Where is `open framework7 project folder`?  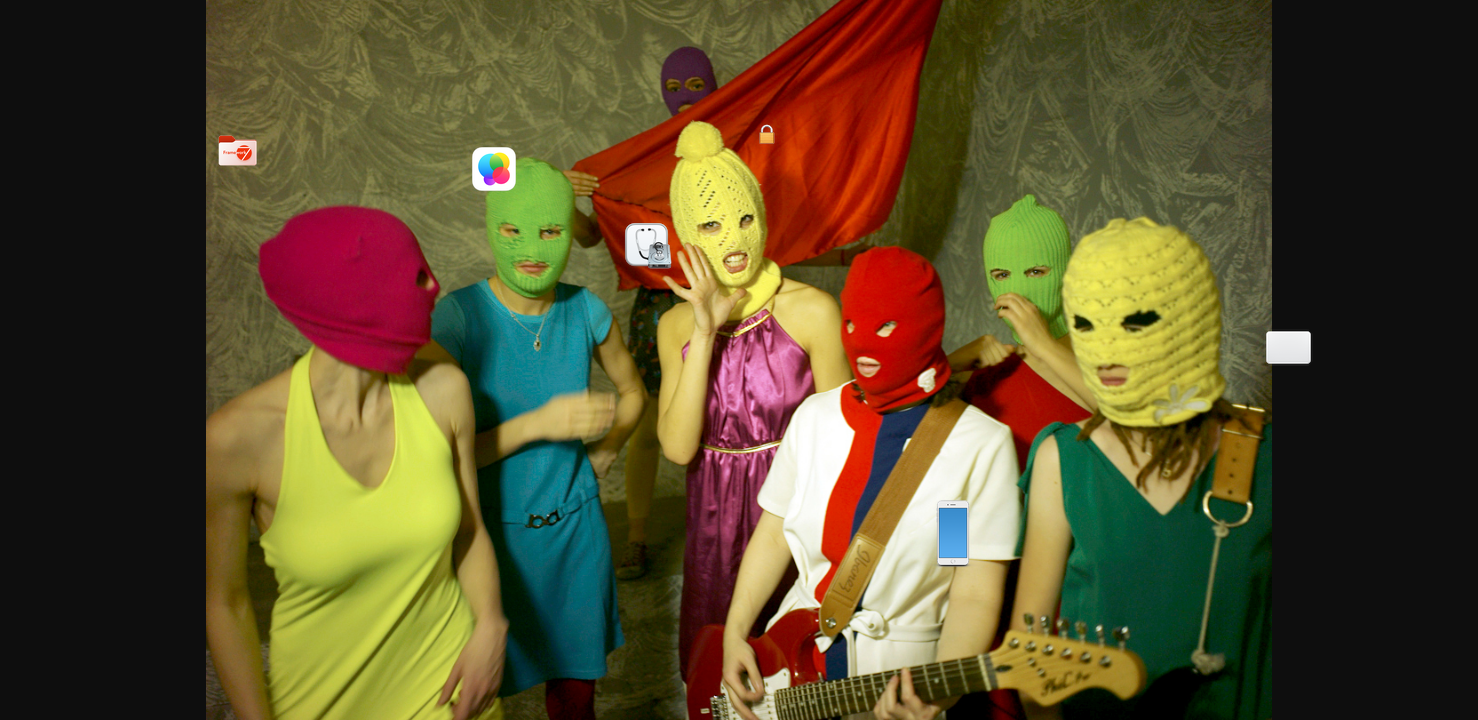
open framework7 project folder is located at coordinates (237, 151).